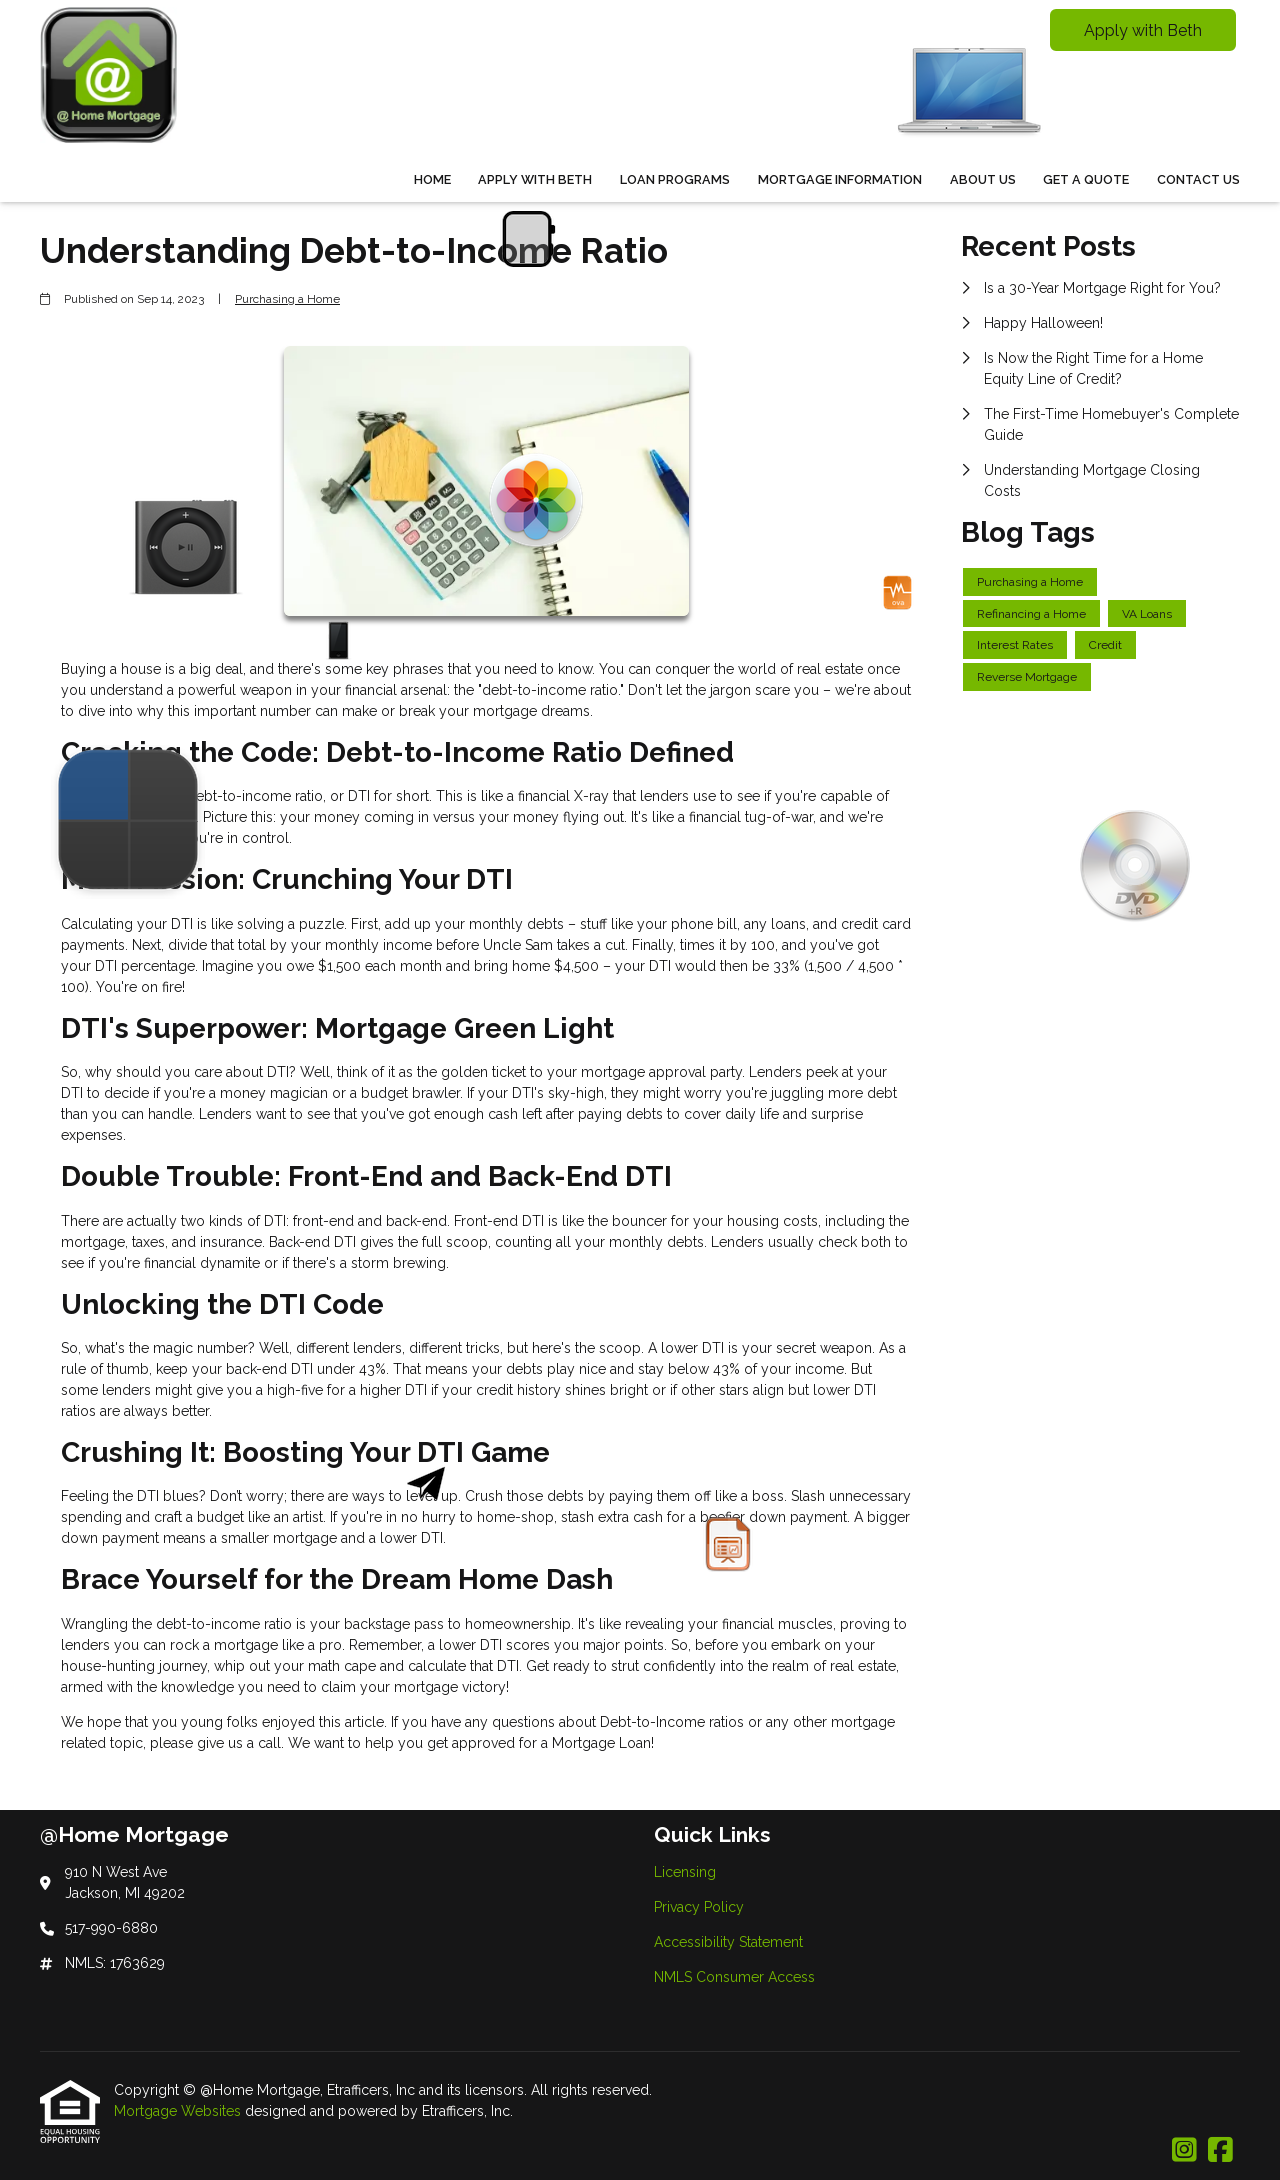  What do you see at coordinates (969, 88) in the screenshot?
I see `represents a macbook pro device in system settings` at bounding box center [969, 88].